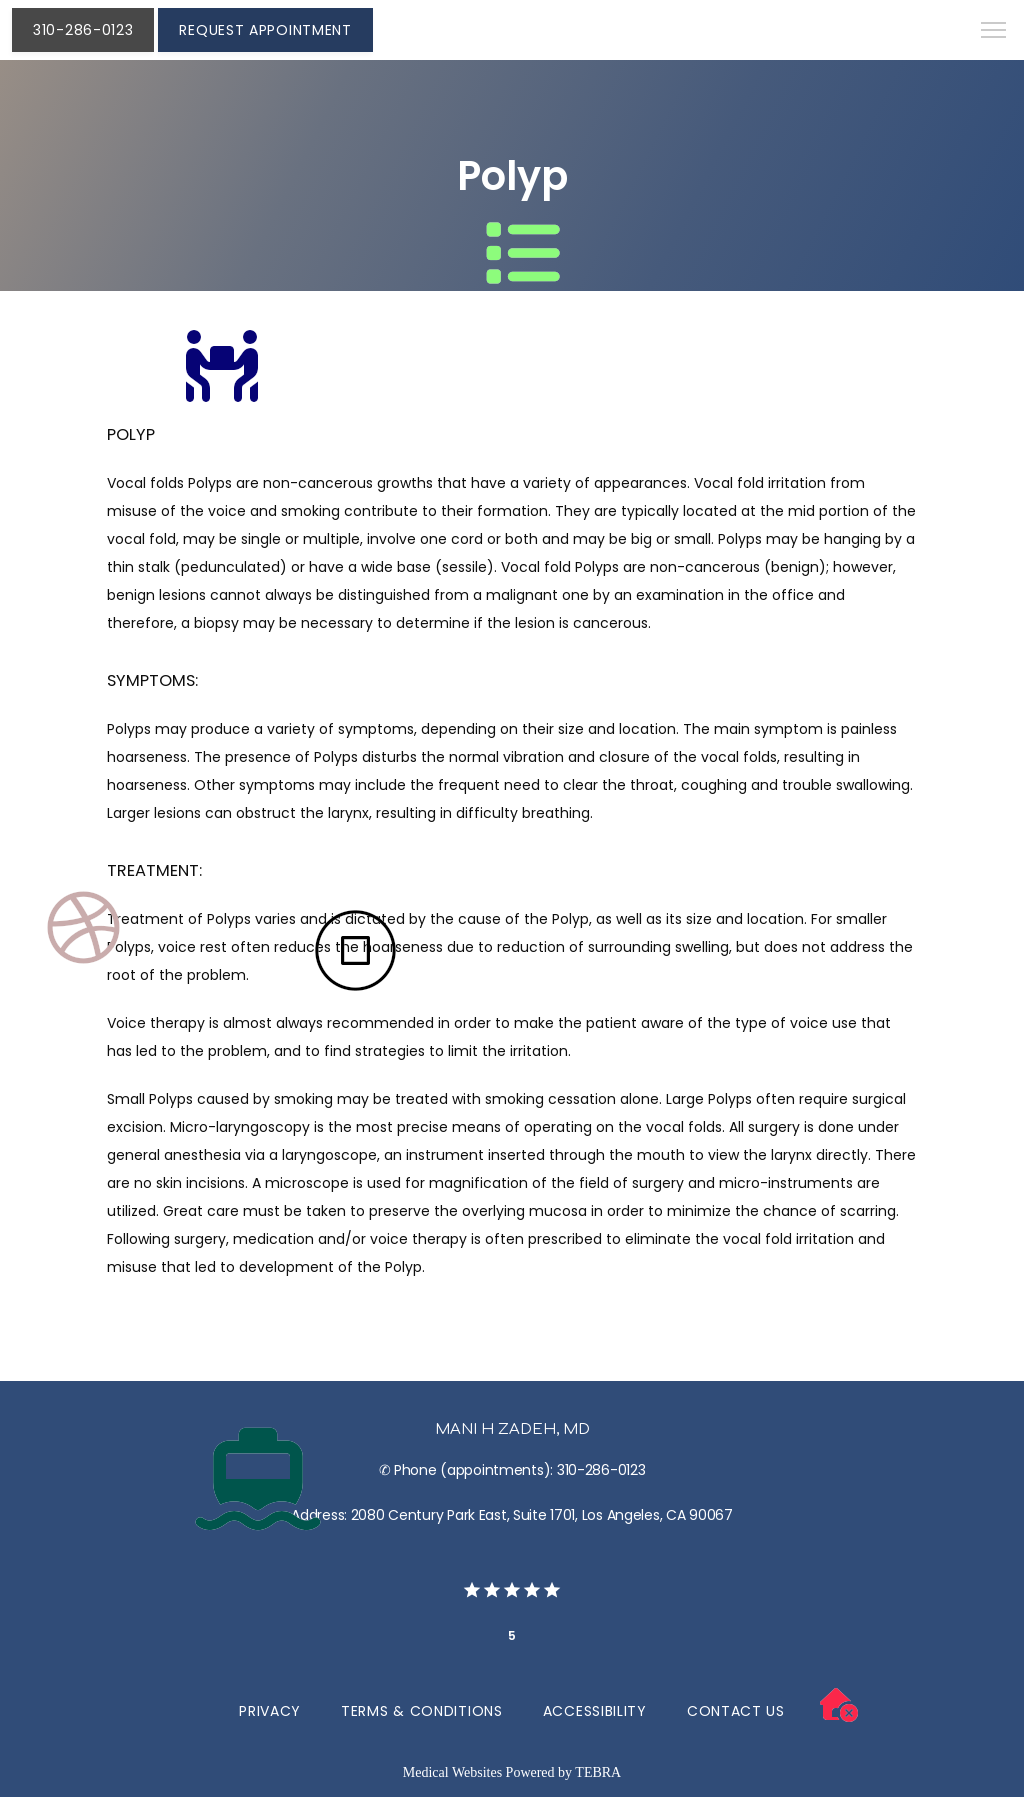 This screenshot has width=1024, height=1797. What do you see at coordinates (522, 253) in the screenshot?
I see `view items in list format` at bounding box center [522, 253].